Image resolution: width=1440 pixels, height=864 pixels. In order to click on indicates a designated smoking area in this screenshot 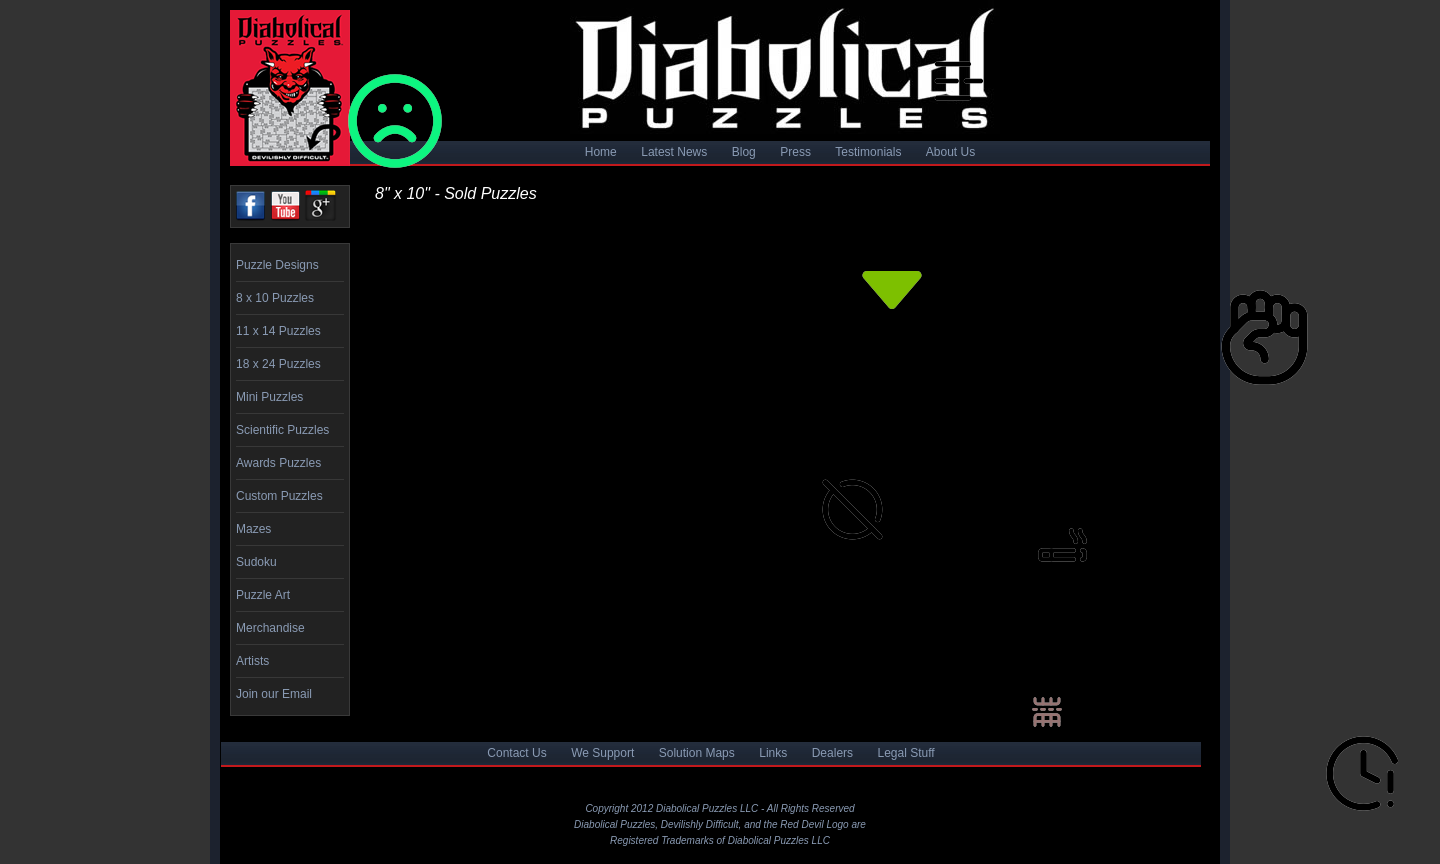, I will do `click(1062, 550)`.